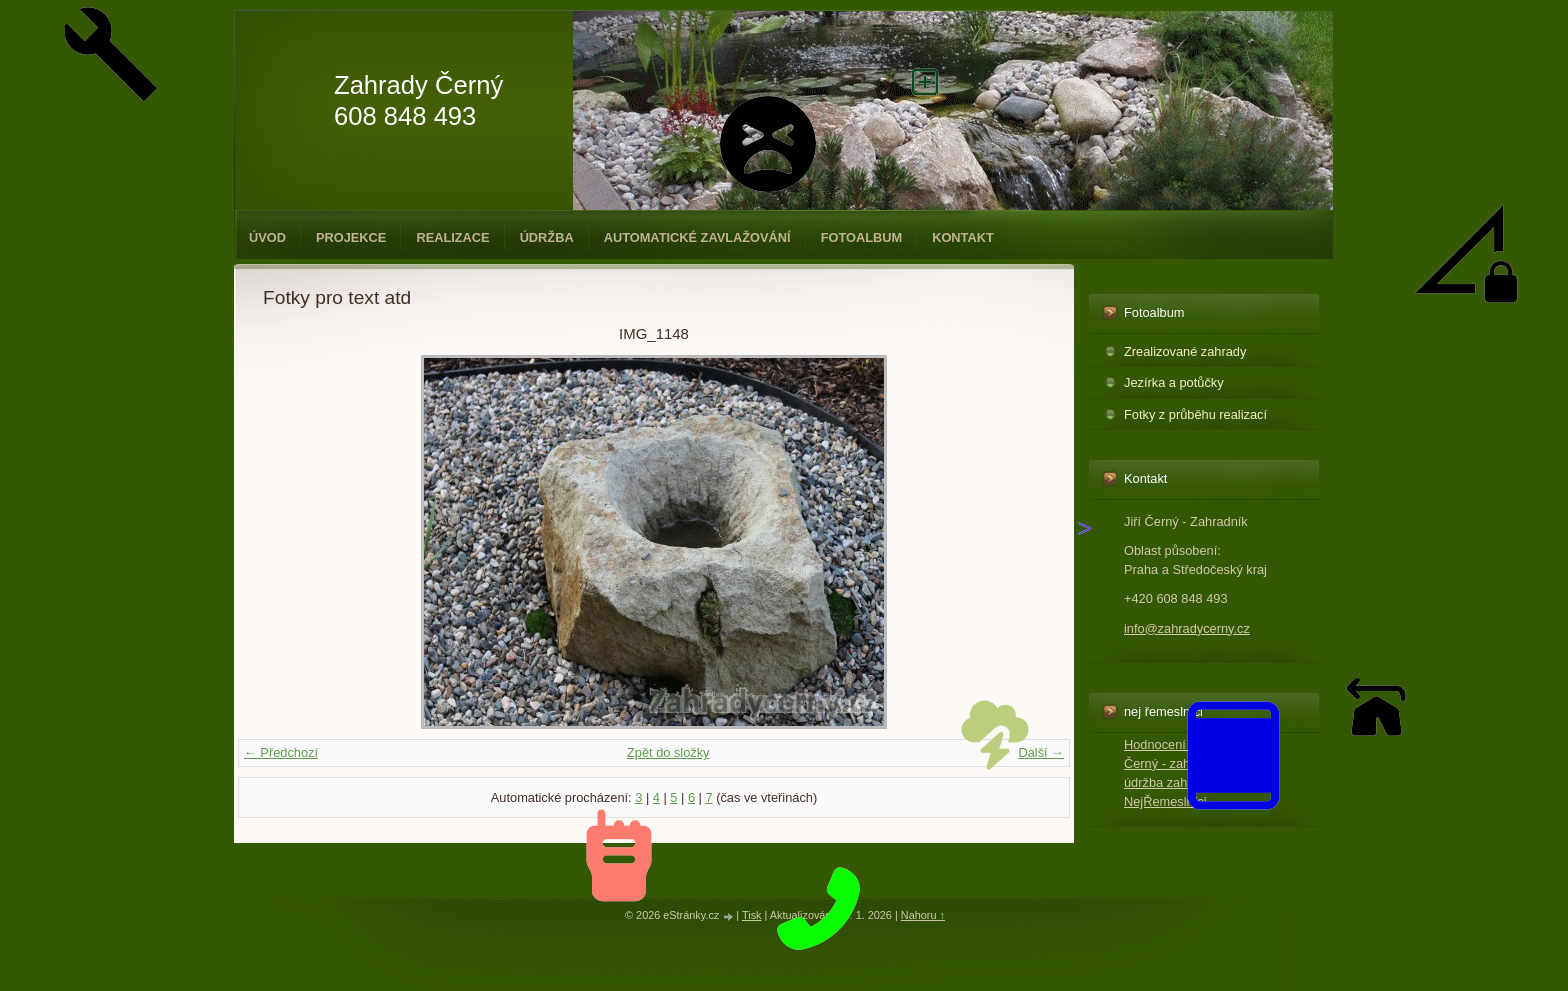  What do you see at coordinates (1233, 755) in the screenshot?
I see `switch to tablet view` at bounding box center [1233, 755].